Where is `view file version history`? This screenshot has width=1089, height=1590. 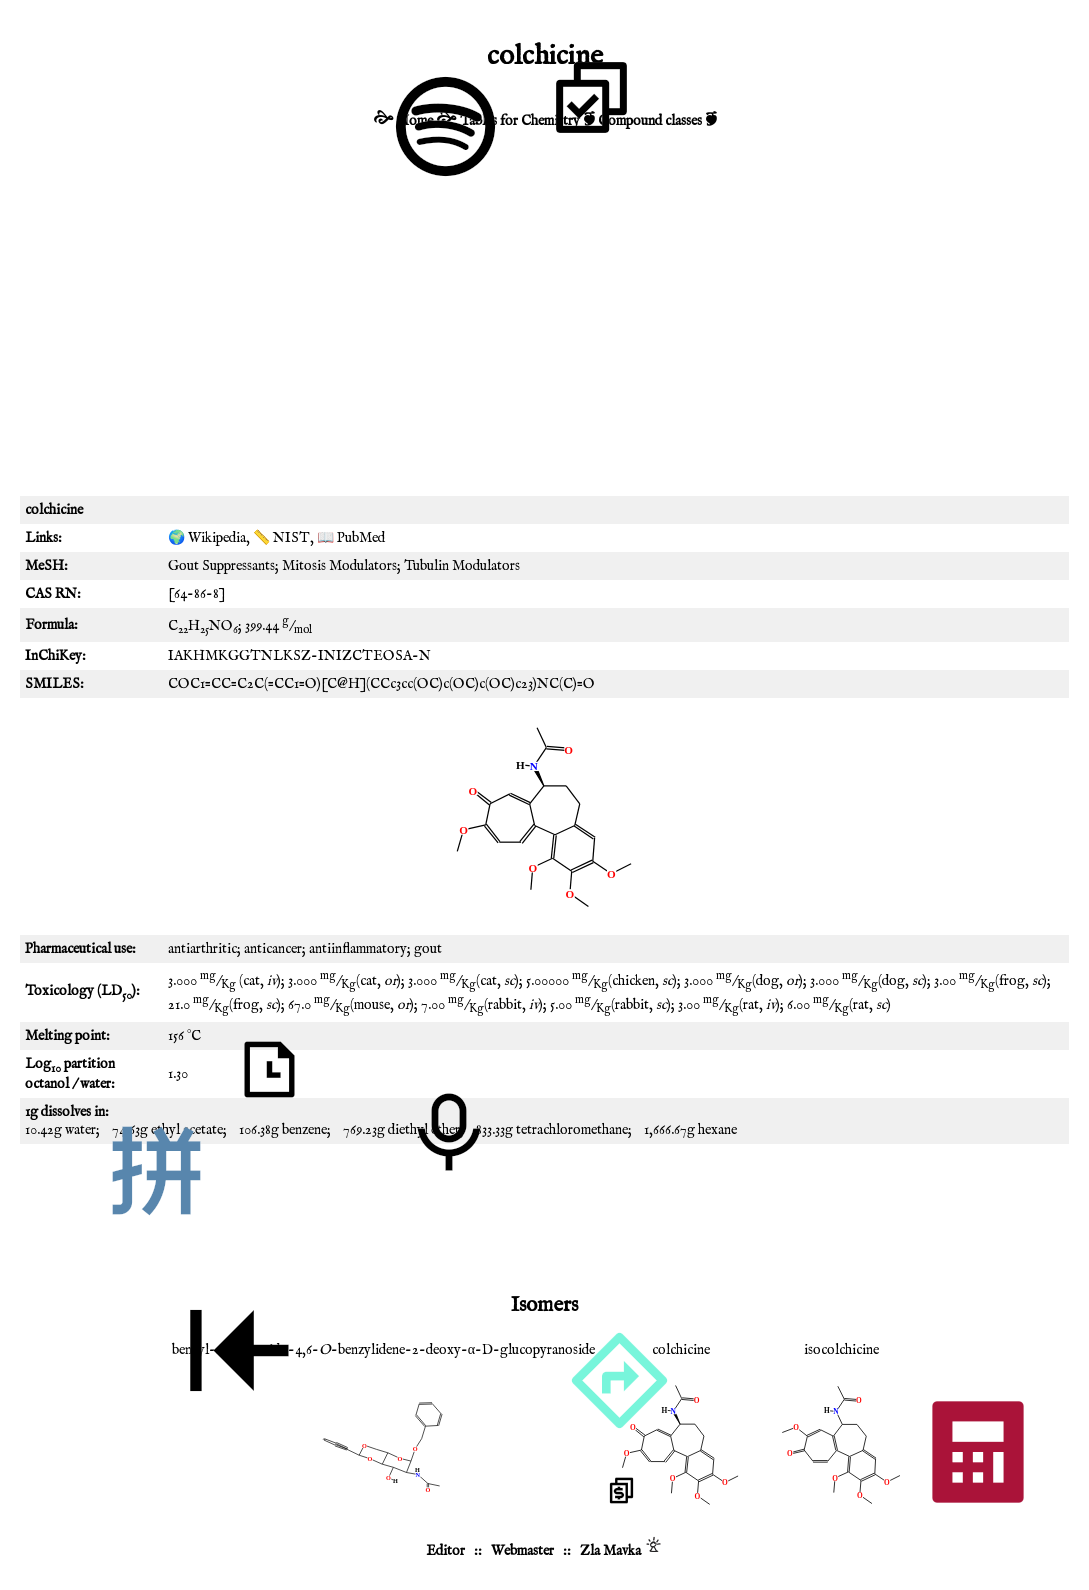 view file version history is located at coordinates (269, 1069).